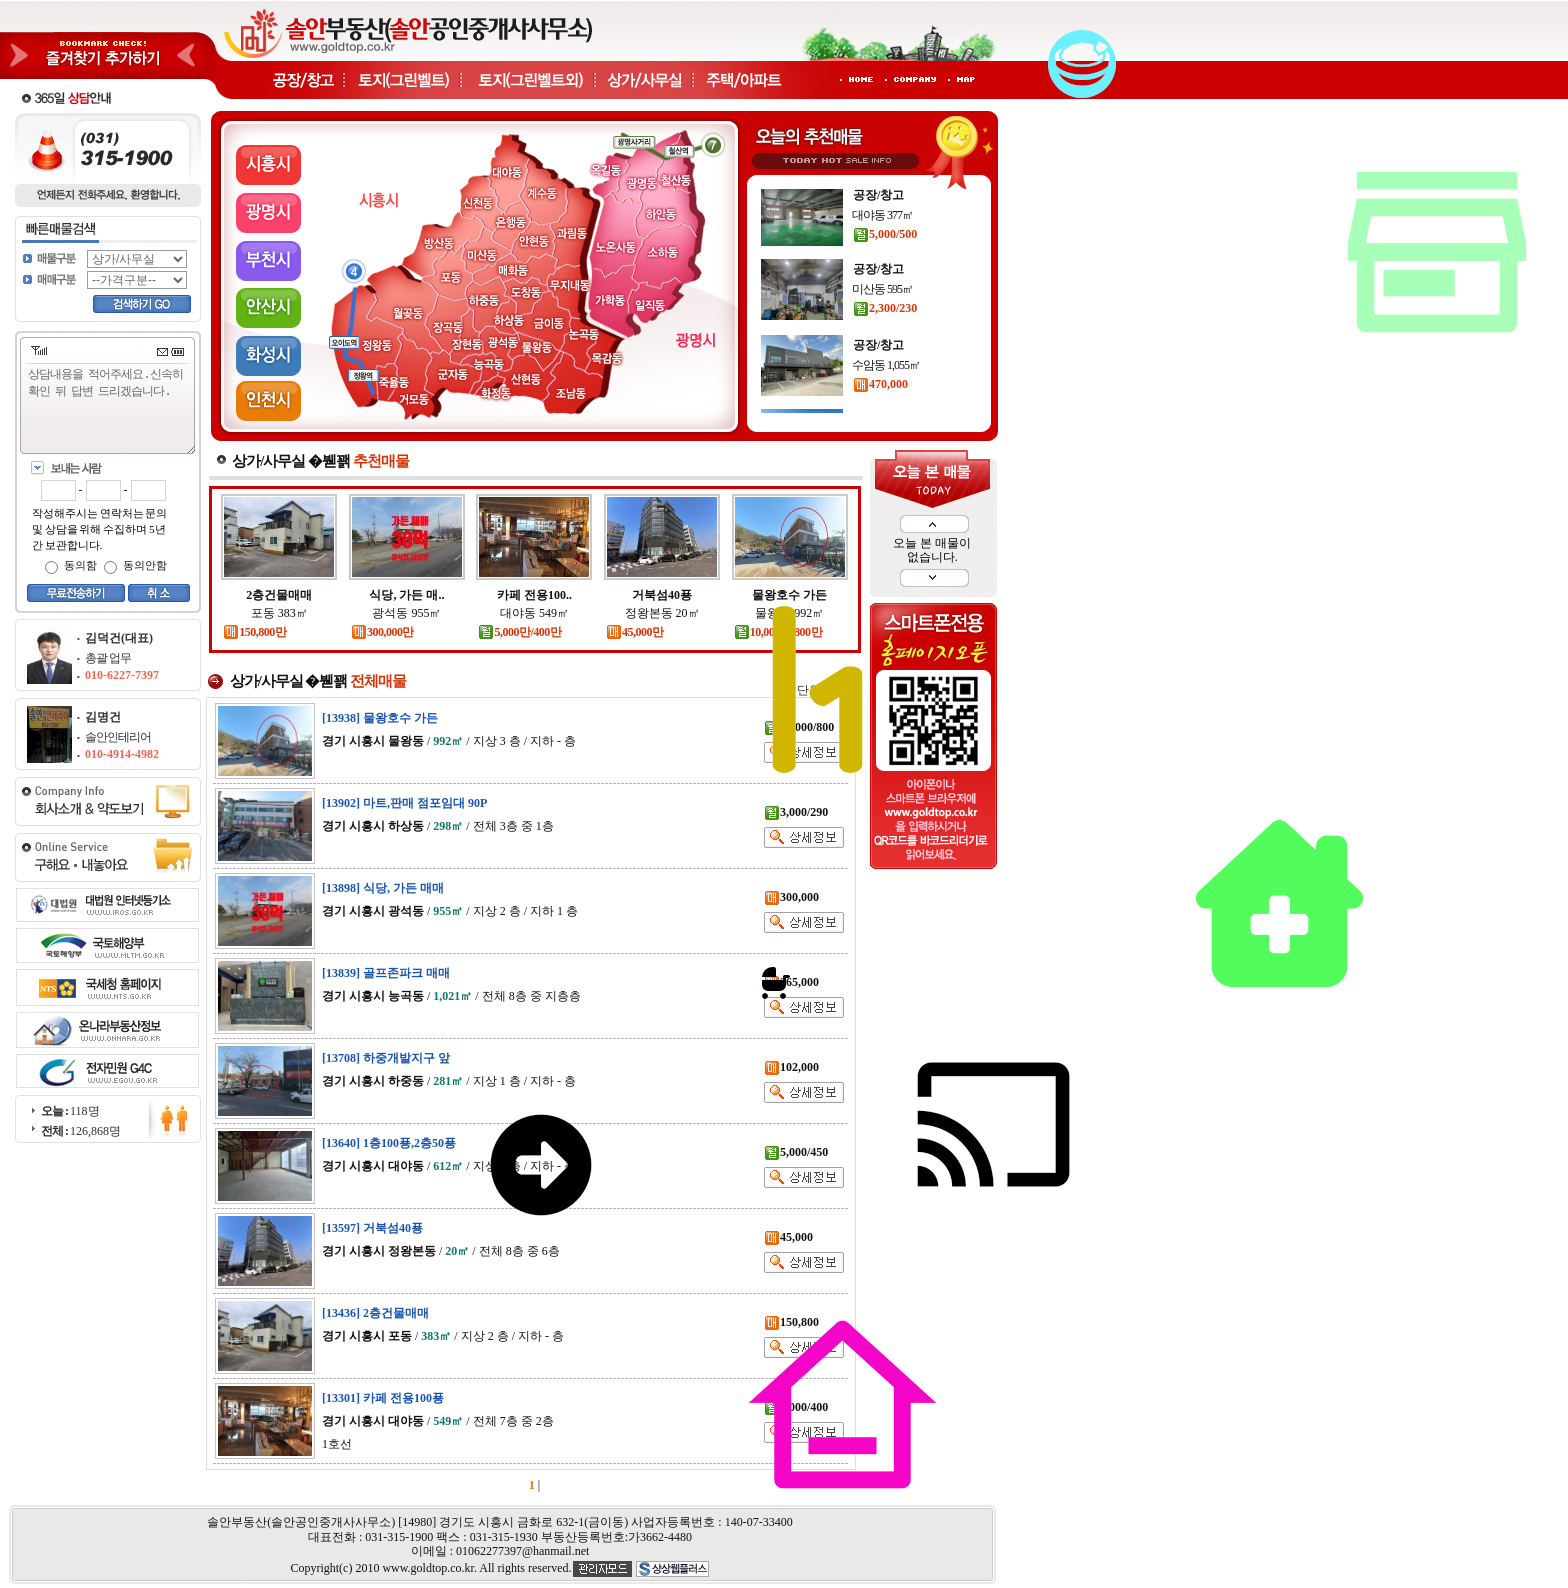  Describe the element at coordinates (993, 1124) in the screenshot. I see `cast media to a chromecast device` at that location.